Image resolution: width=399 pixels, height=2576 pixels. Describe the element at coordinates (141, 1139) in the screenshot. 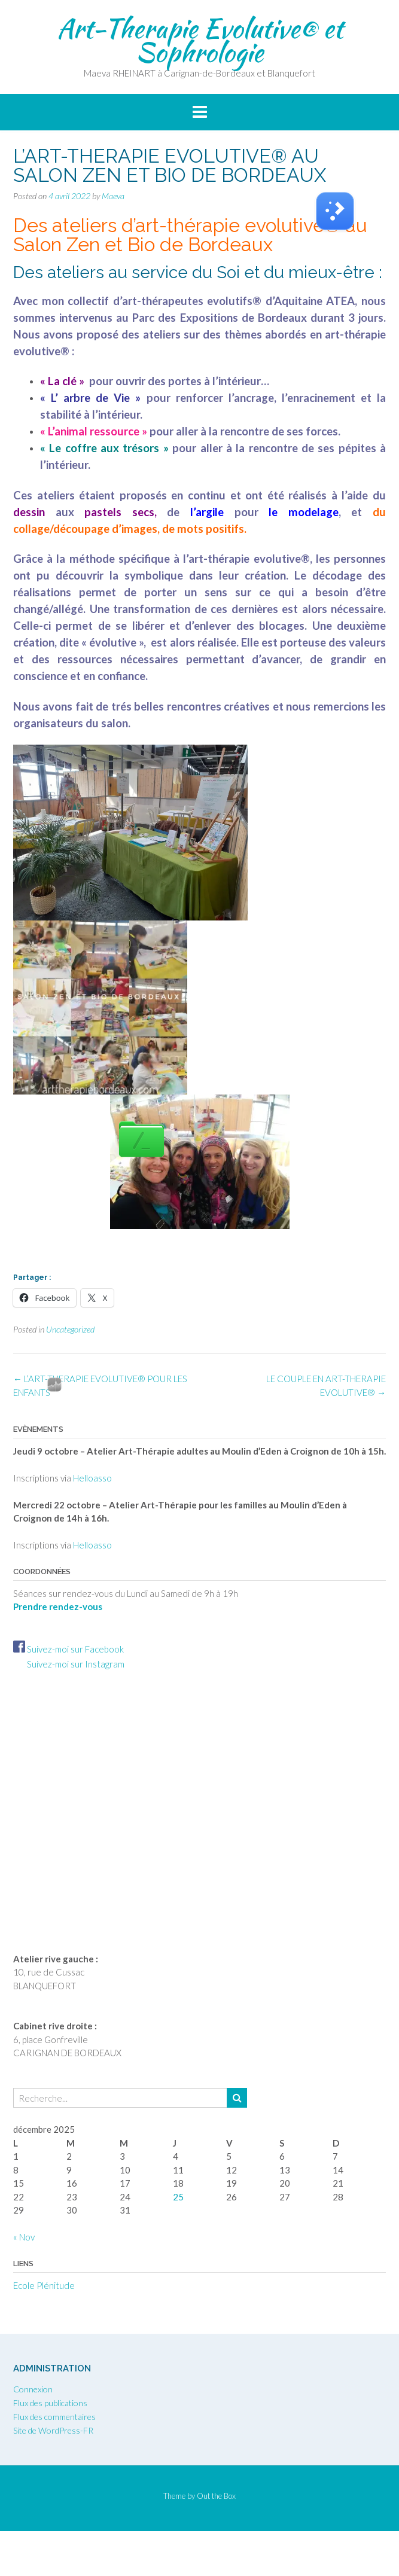

I see `access the root directory folder` at that location.